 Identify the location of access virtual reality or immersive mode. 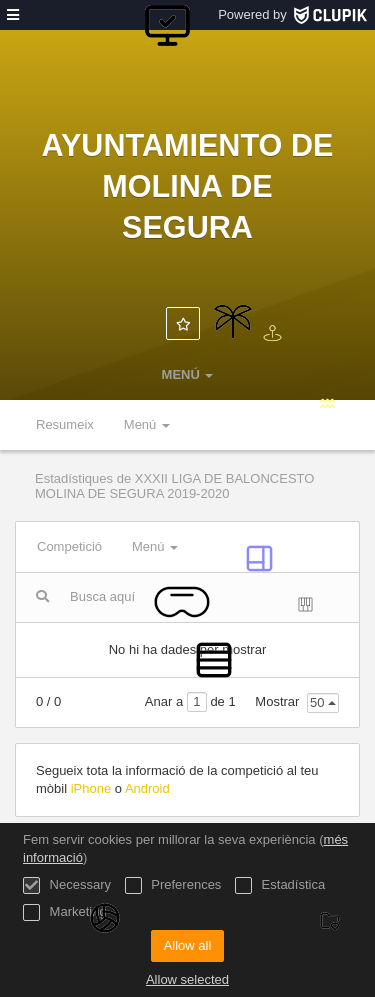
(182, 602).